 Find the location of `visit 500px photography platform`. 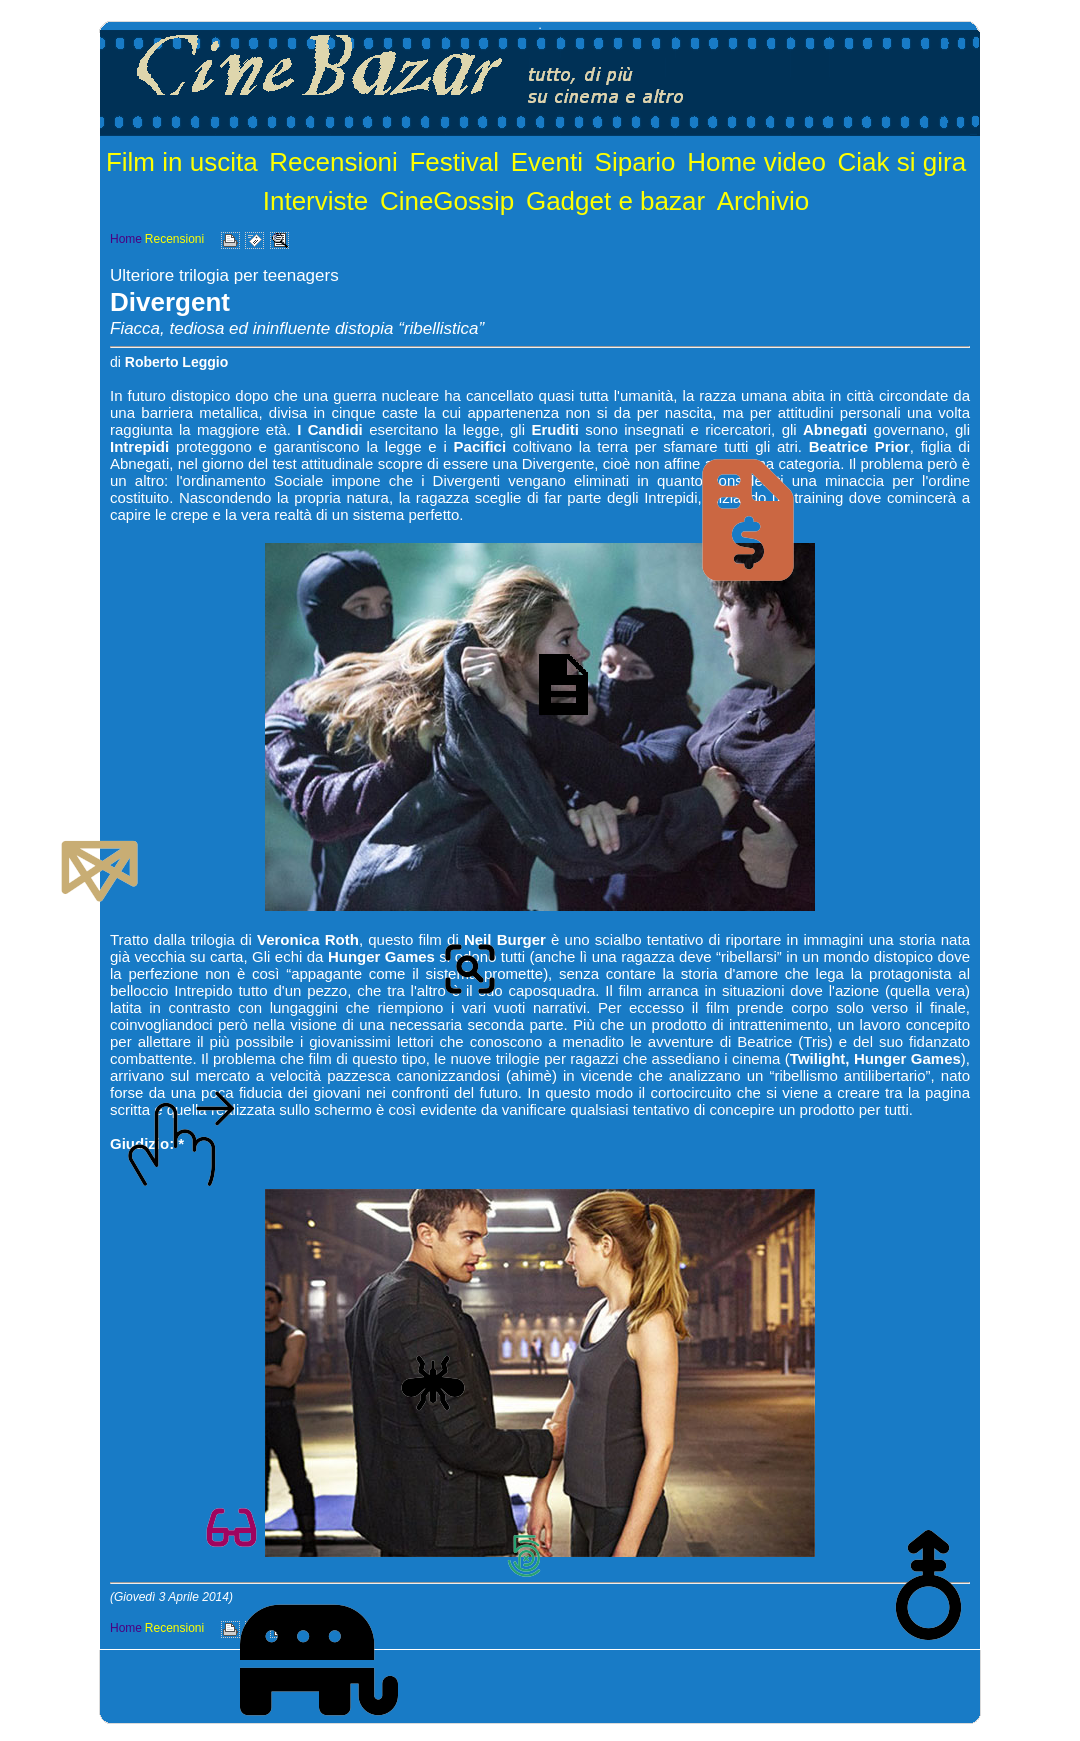

visit 500px photography platform is located at coordinates (524, 1556).